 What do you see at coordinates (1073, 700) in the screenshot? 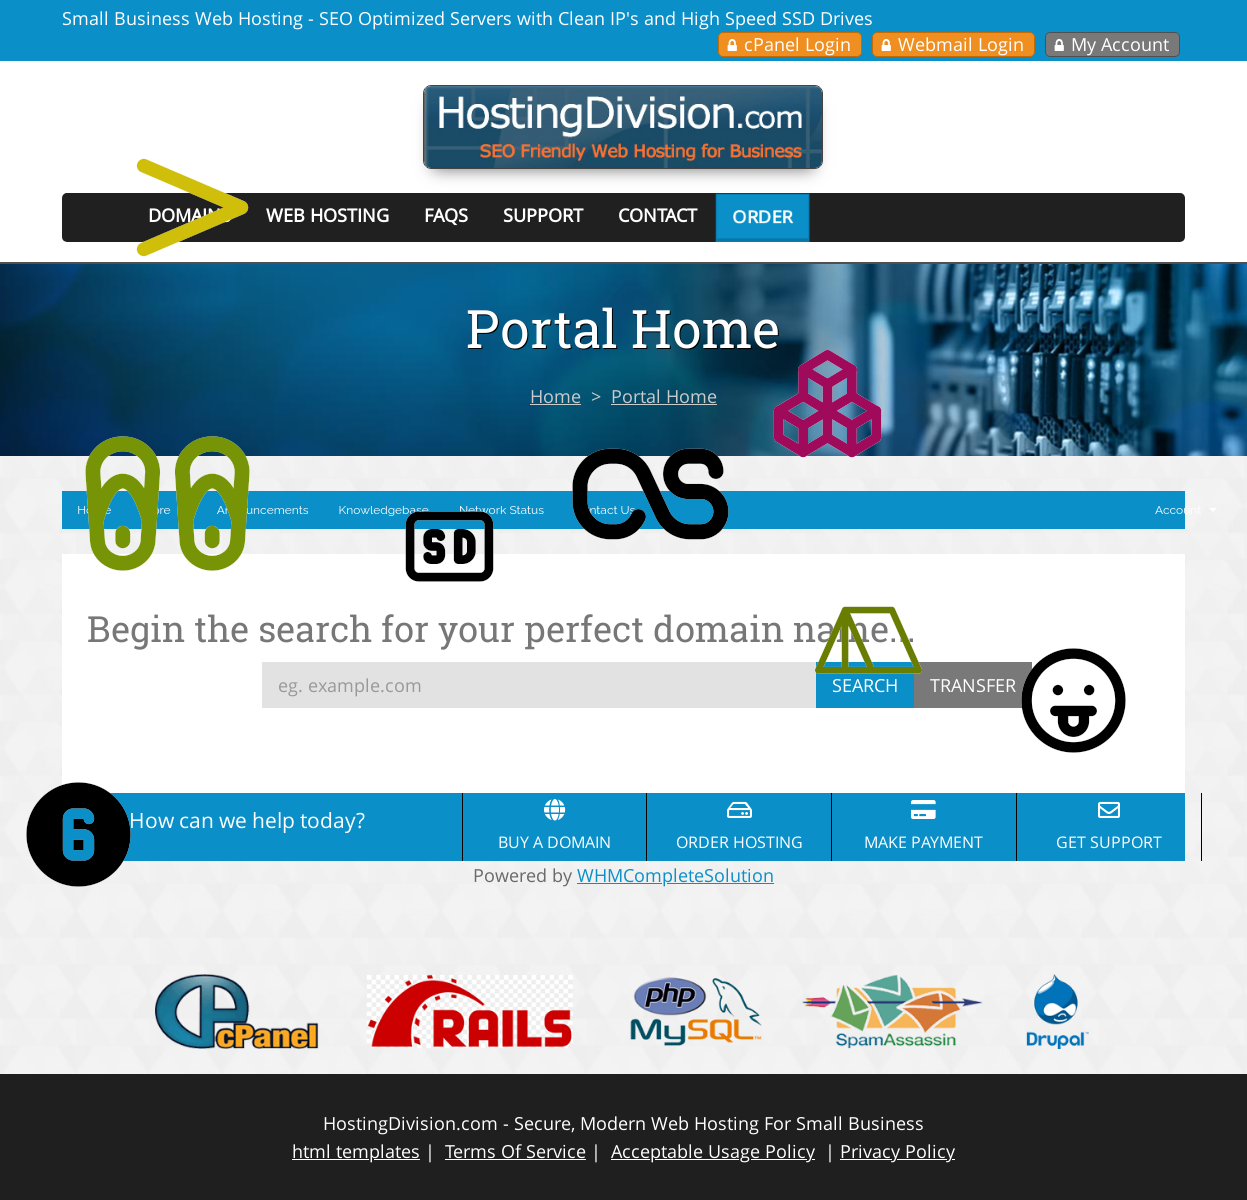
I see `add a playful or silly reaction` at bounding box center [1073, 700].